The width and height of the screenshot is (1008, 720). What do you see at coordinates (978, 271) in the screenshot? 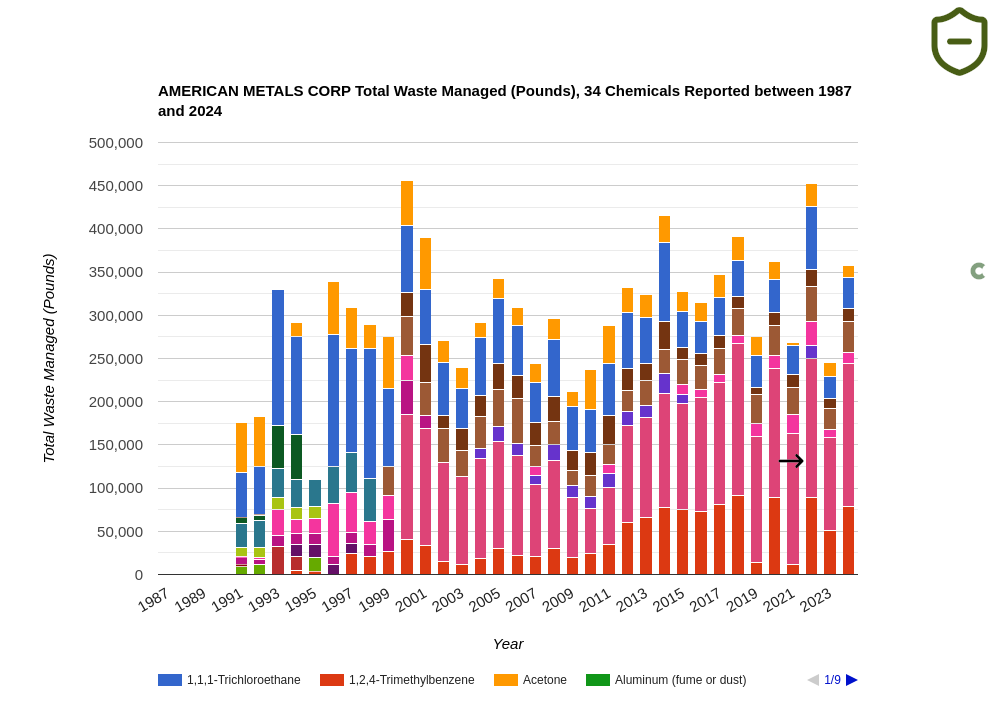
I see `cuttlefish brand logo` at bounding box center [978, 271].